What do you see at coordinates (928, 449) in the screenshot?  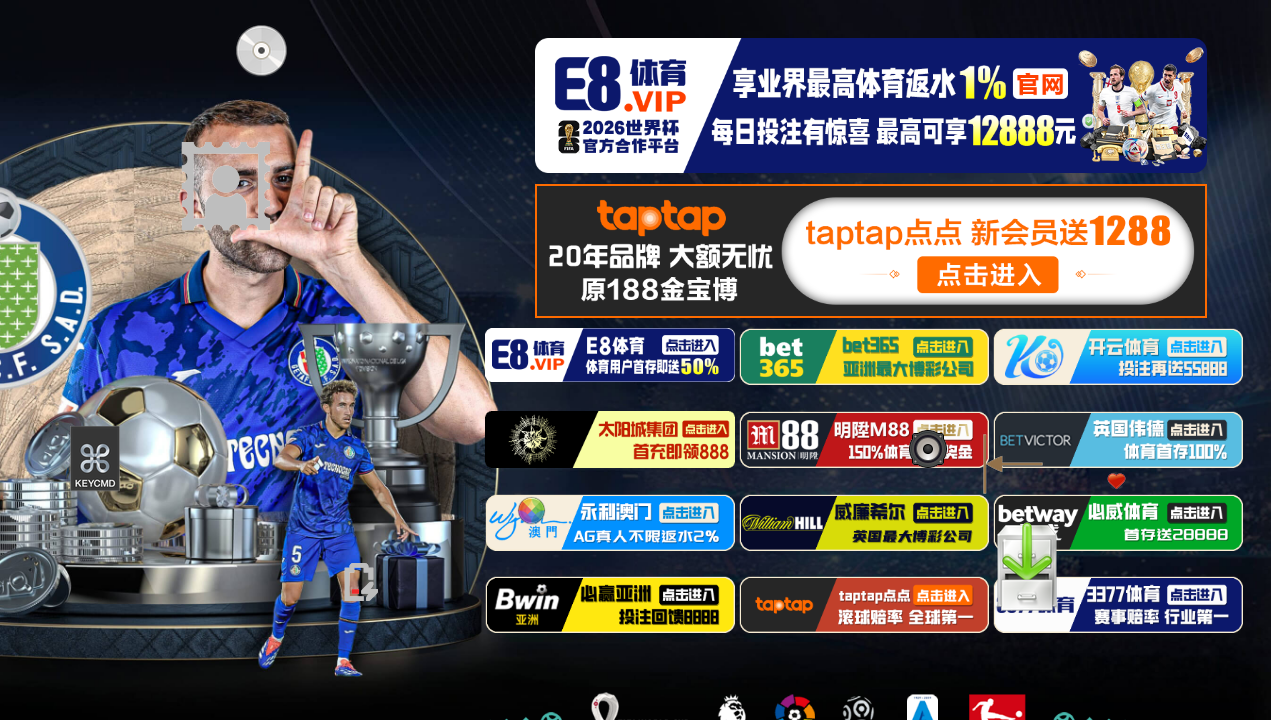 I see `adjust speaker or audio output settings` at bounding box center [928, 449].